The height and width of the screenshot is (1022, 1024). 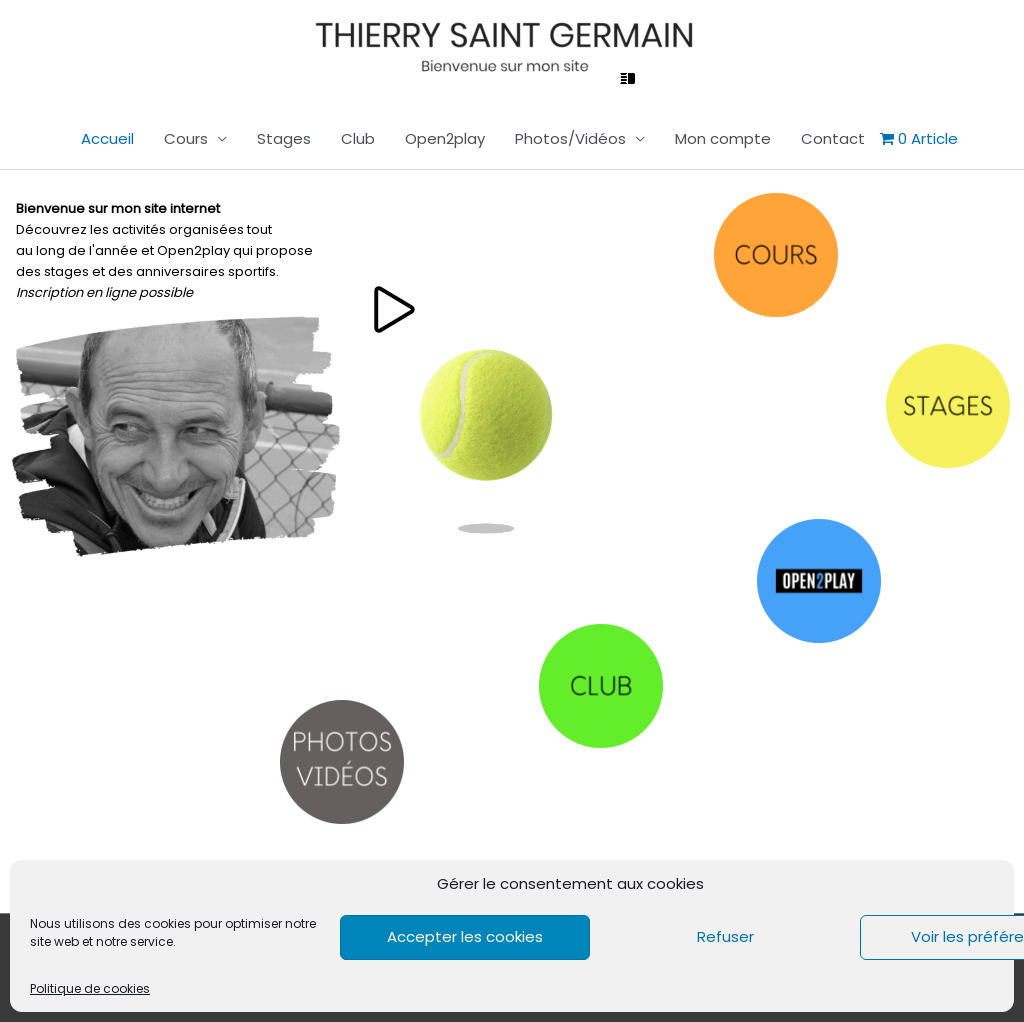 I want to click on start playing media, so click(x=394, y=309).